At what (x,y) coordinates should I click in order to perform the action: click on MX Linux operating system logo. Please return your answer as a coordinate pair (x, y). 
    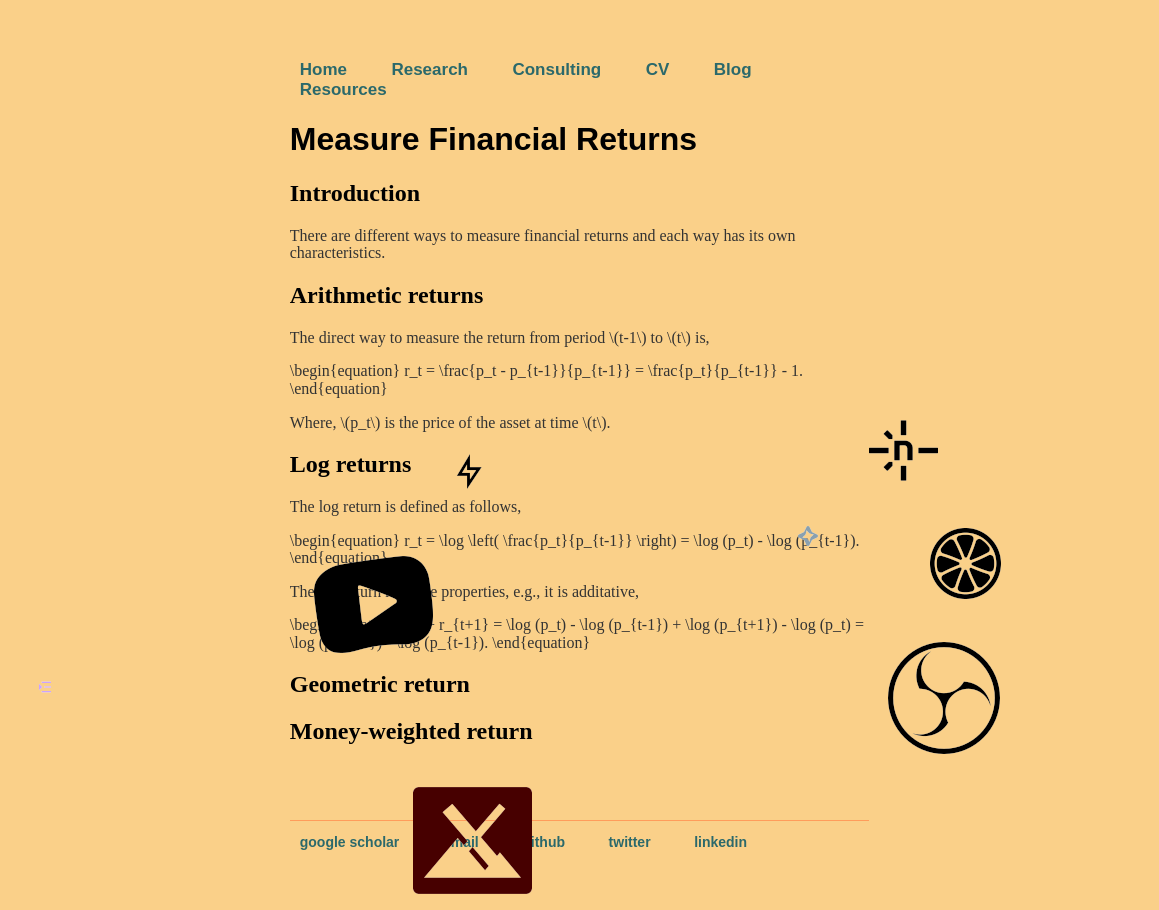
    Looking at the image, I should click on (472, 840).